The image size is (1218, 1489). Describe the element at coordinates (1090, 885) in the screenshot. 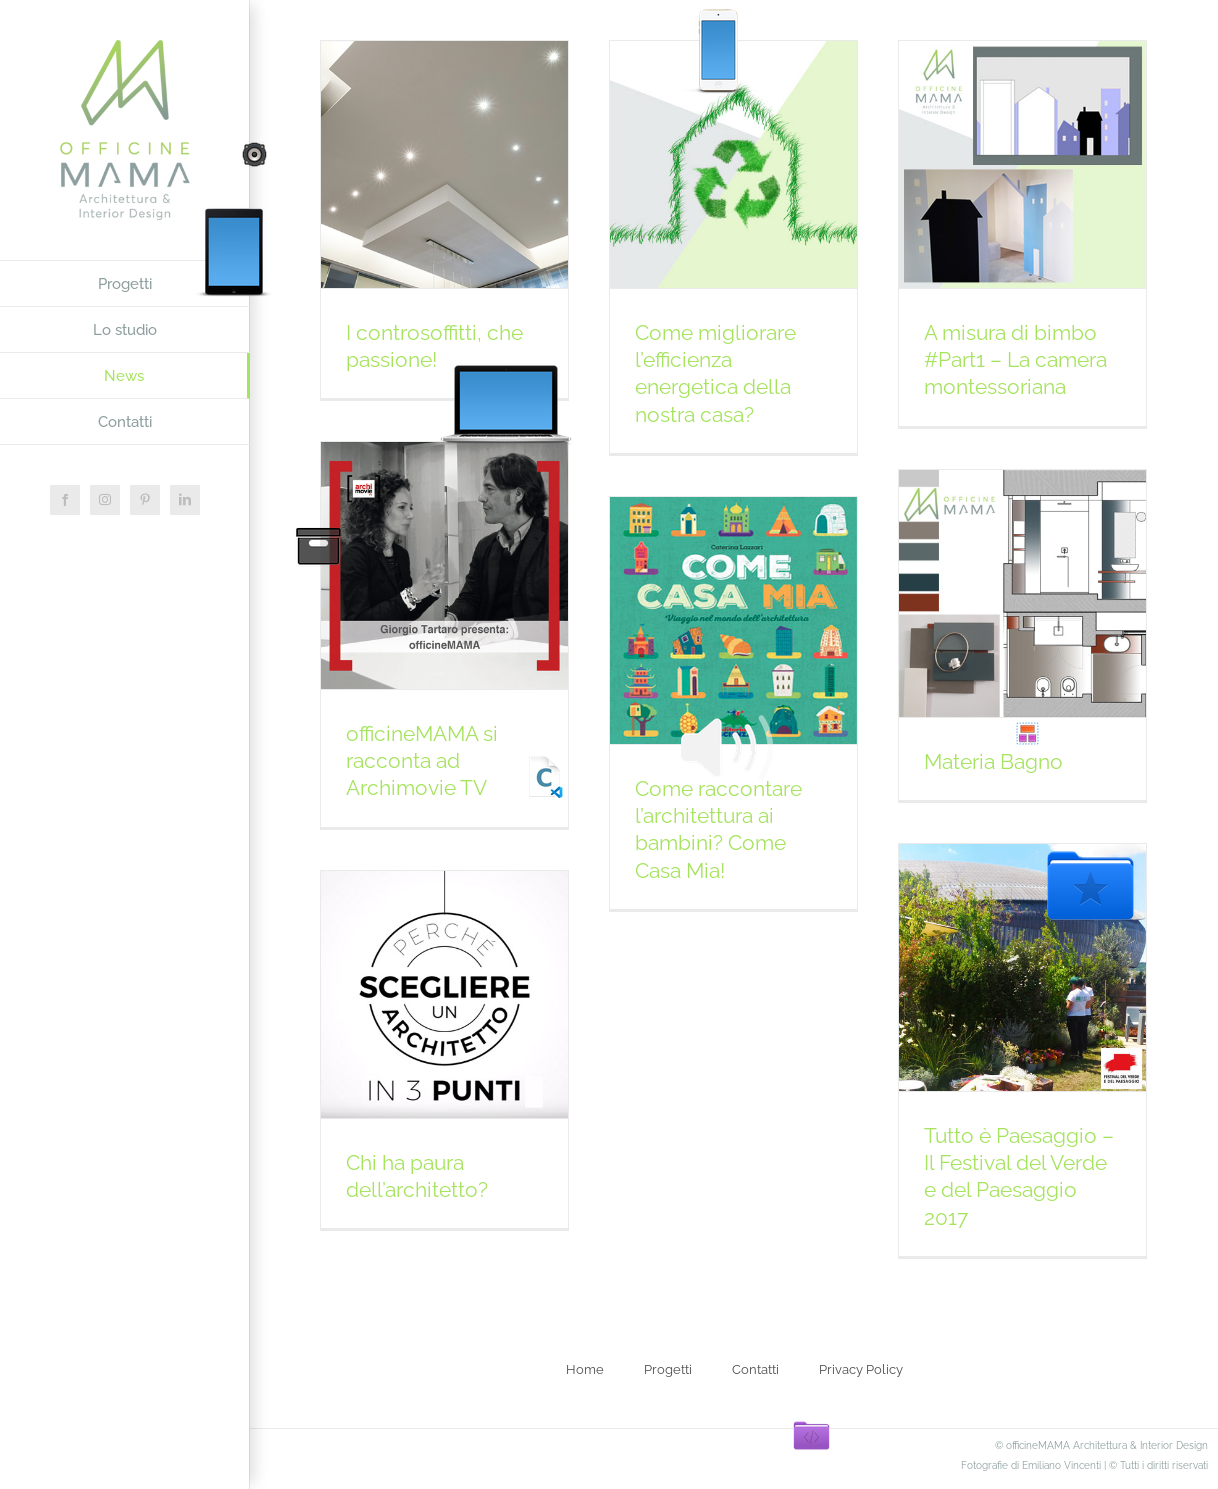

I see `access bookmarked or favorite files` at that location.